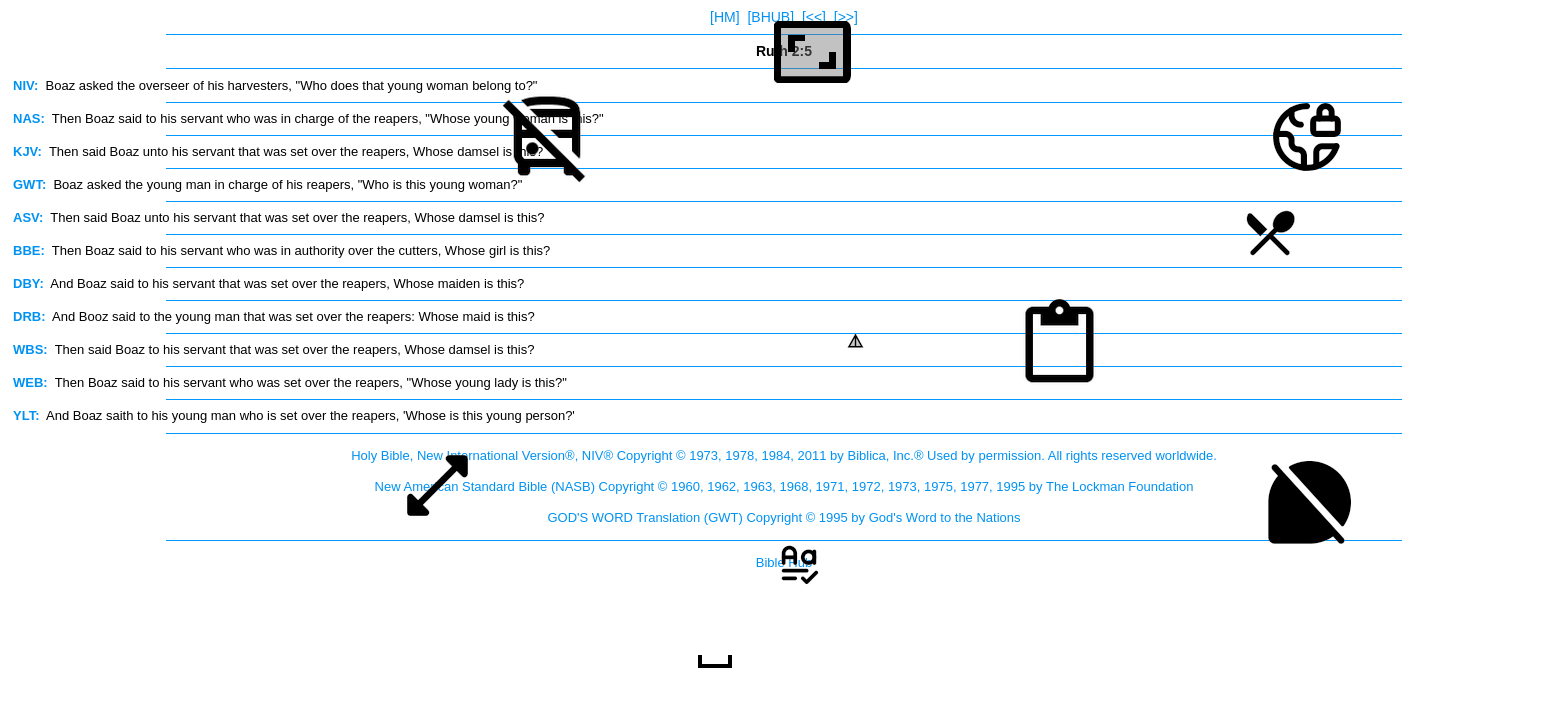 The width and height of the screenshot is (1568, 720). Describe the element at coordinates (437, 485) in the screenshot. I see `expand to full screen` at that location.